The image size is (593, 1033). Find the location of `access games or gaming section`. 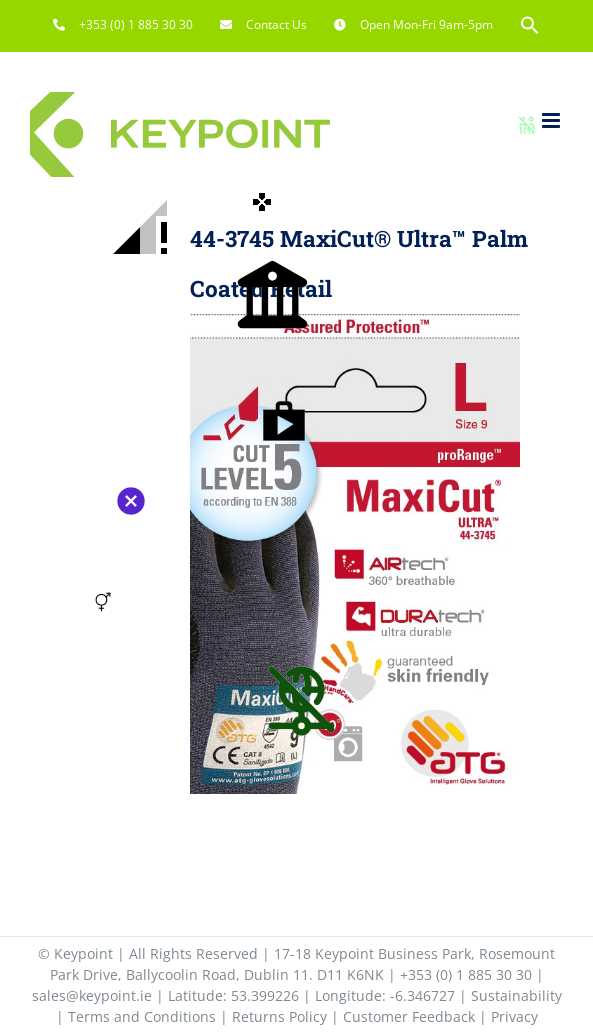

access games or gaming section is located at coordinates (262, 202).